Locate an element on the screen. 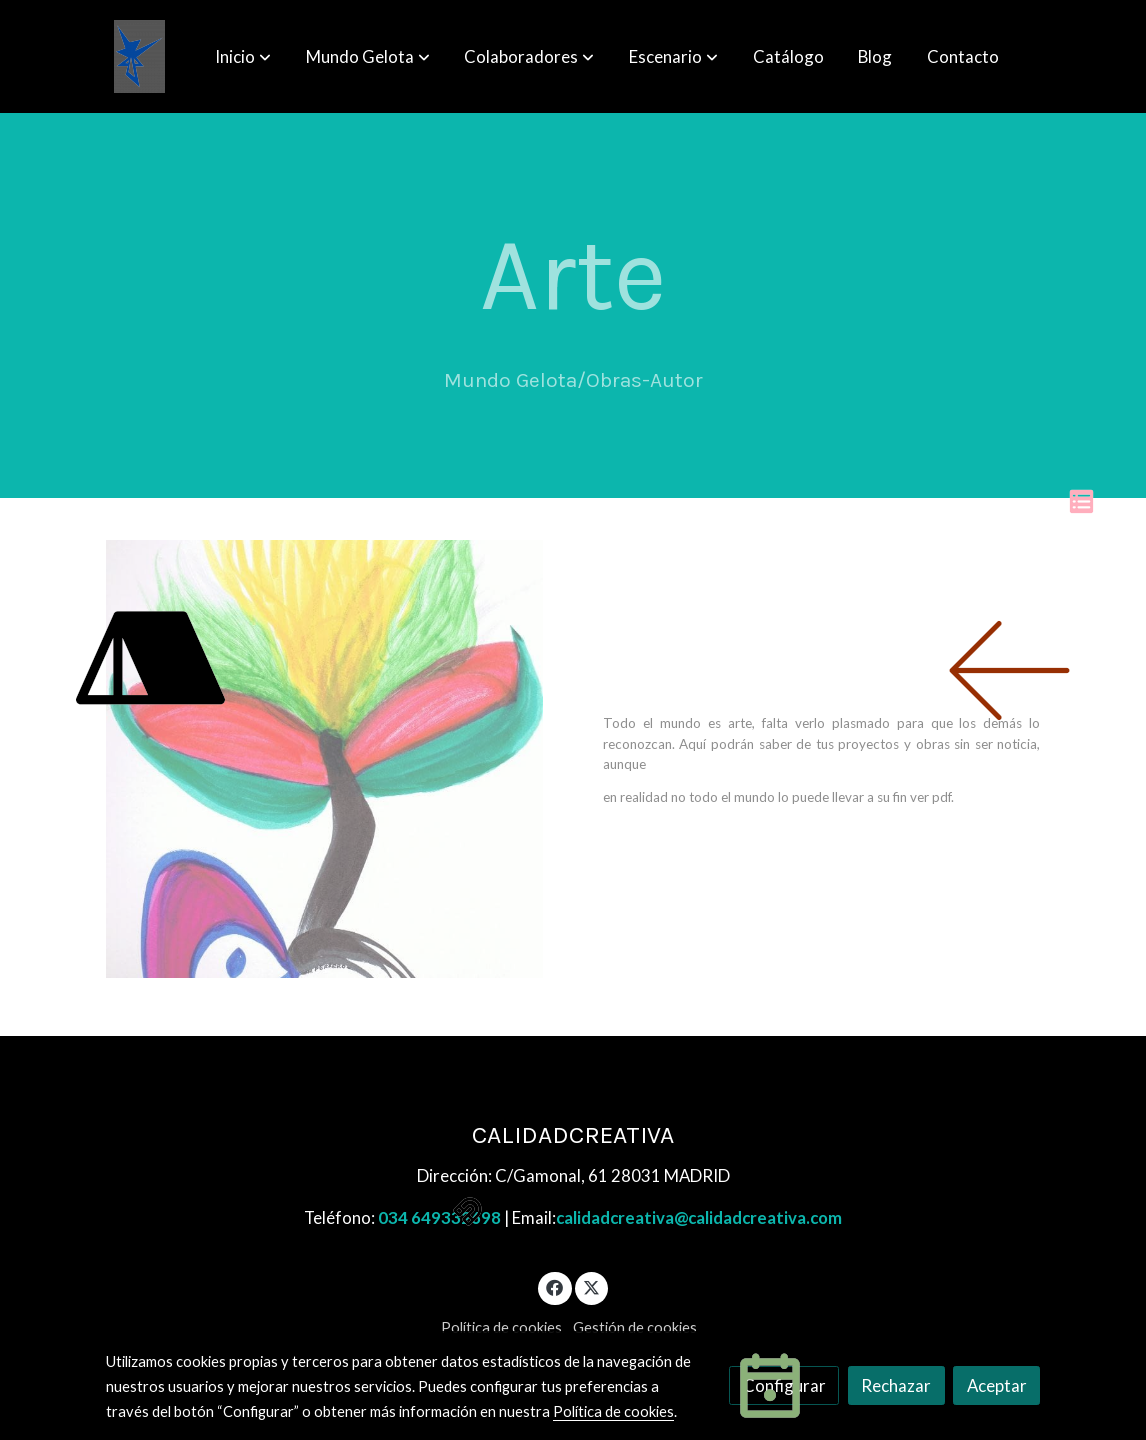  go back to the previous screen is located at coordinates (1009, 670).